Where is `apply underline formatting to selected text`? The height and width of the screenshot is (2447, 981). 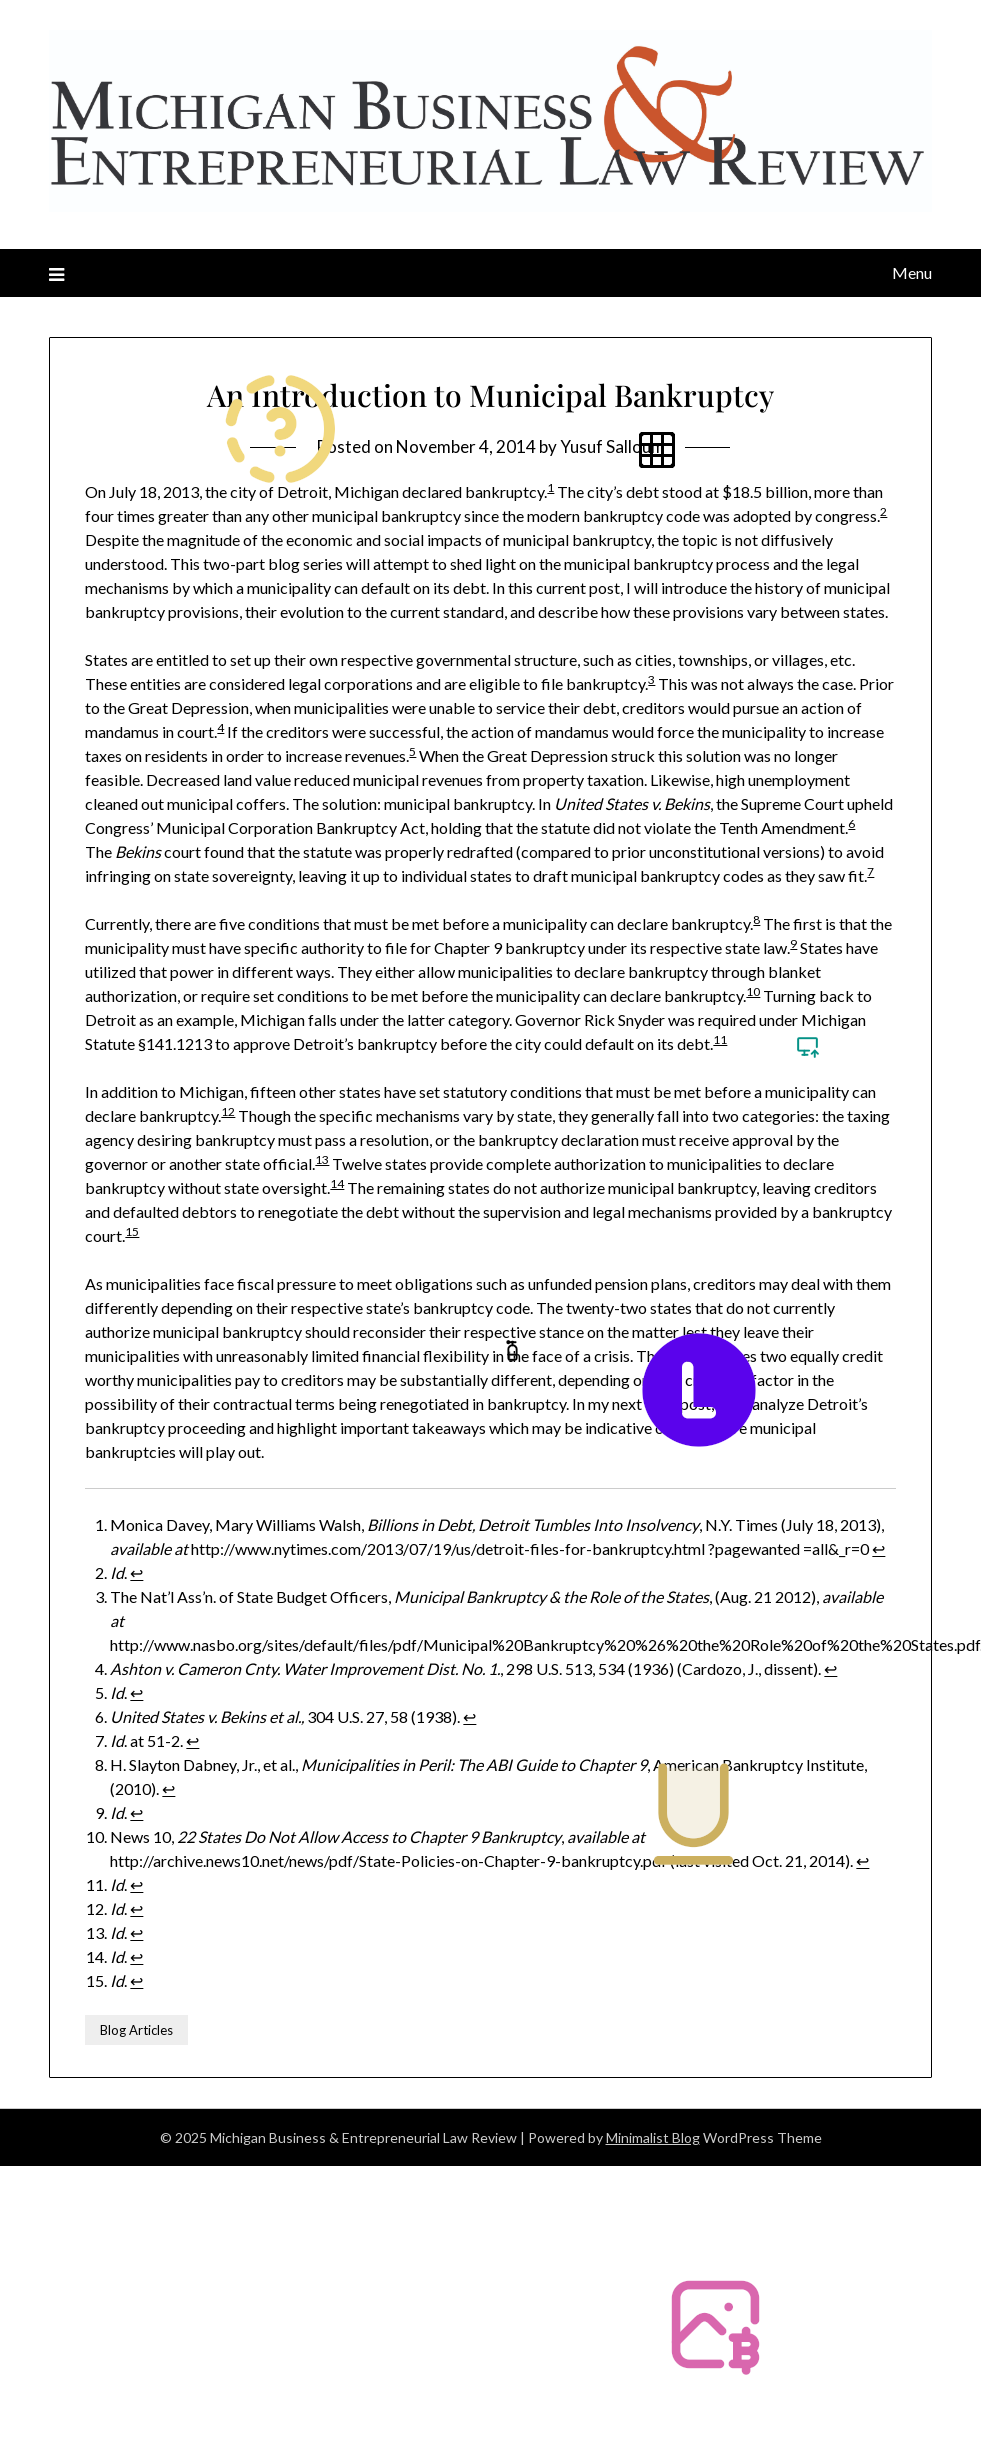
apply underline formatting to selected text is located at coordinates (693, 1807).